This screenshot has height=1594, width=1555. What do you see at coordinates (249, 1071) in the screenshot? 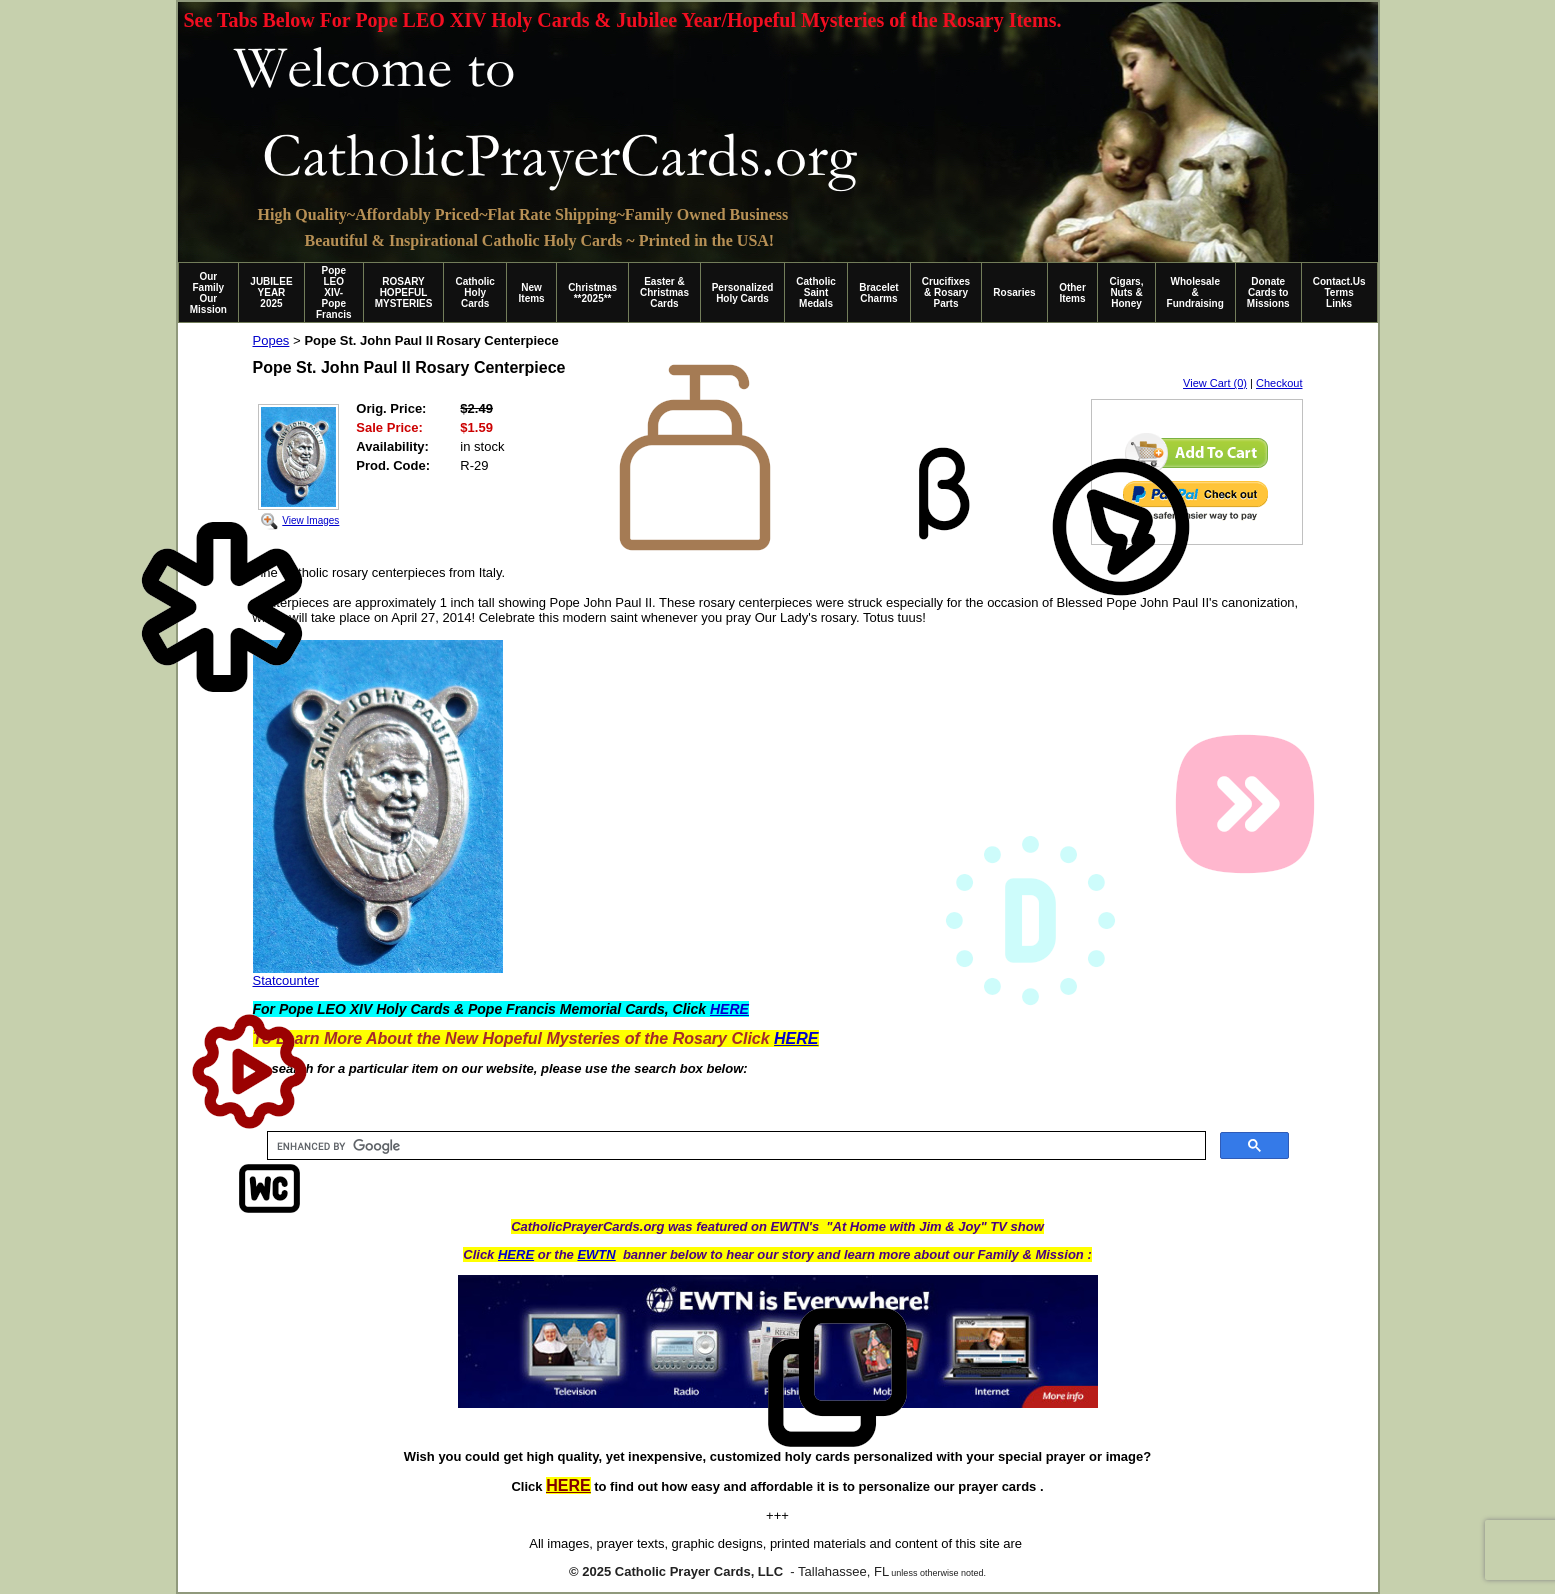
I see `configure automation settings` at bounding box center [249, 1071].